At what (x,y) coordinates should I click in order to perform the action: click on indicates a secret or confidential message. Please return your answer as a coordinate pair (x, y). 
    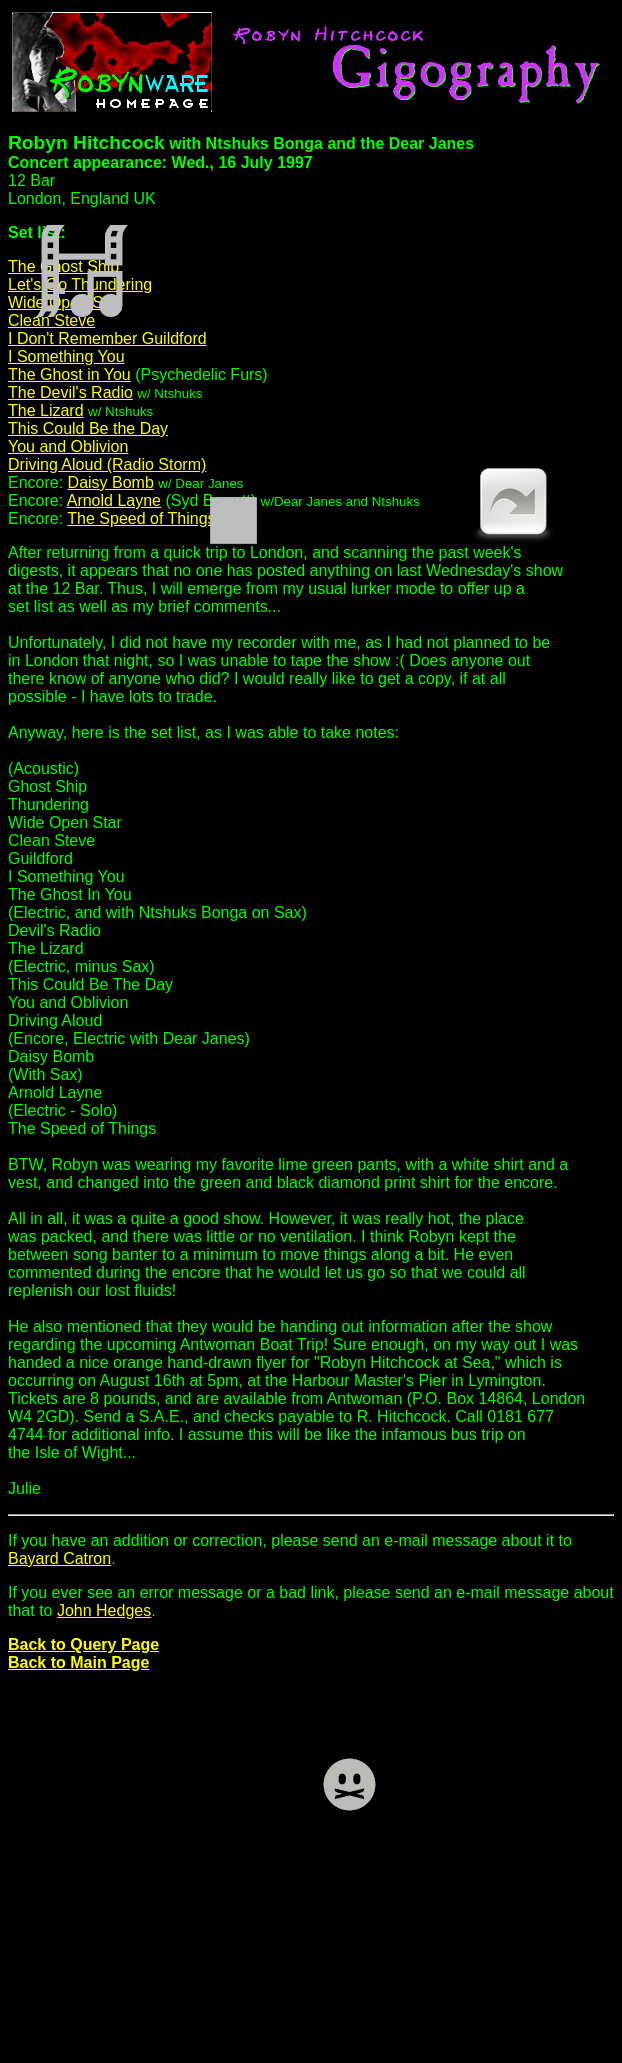
    Looking at the image, I should click on (349, 1784).